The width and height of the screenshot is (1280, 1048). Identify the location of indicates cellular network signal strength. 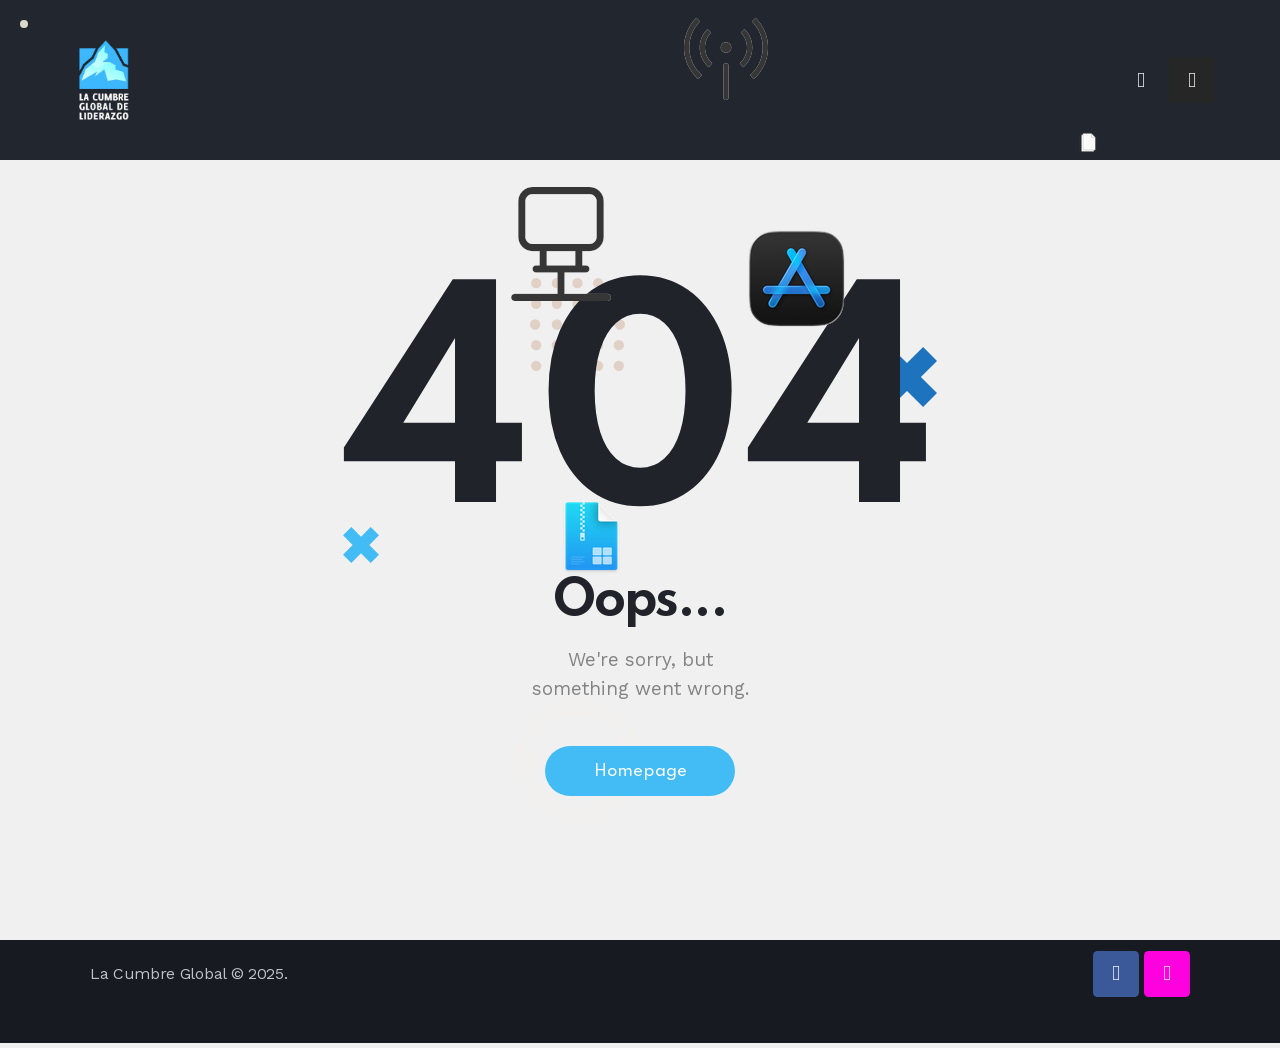
(726, 58).